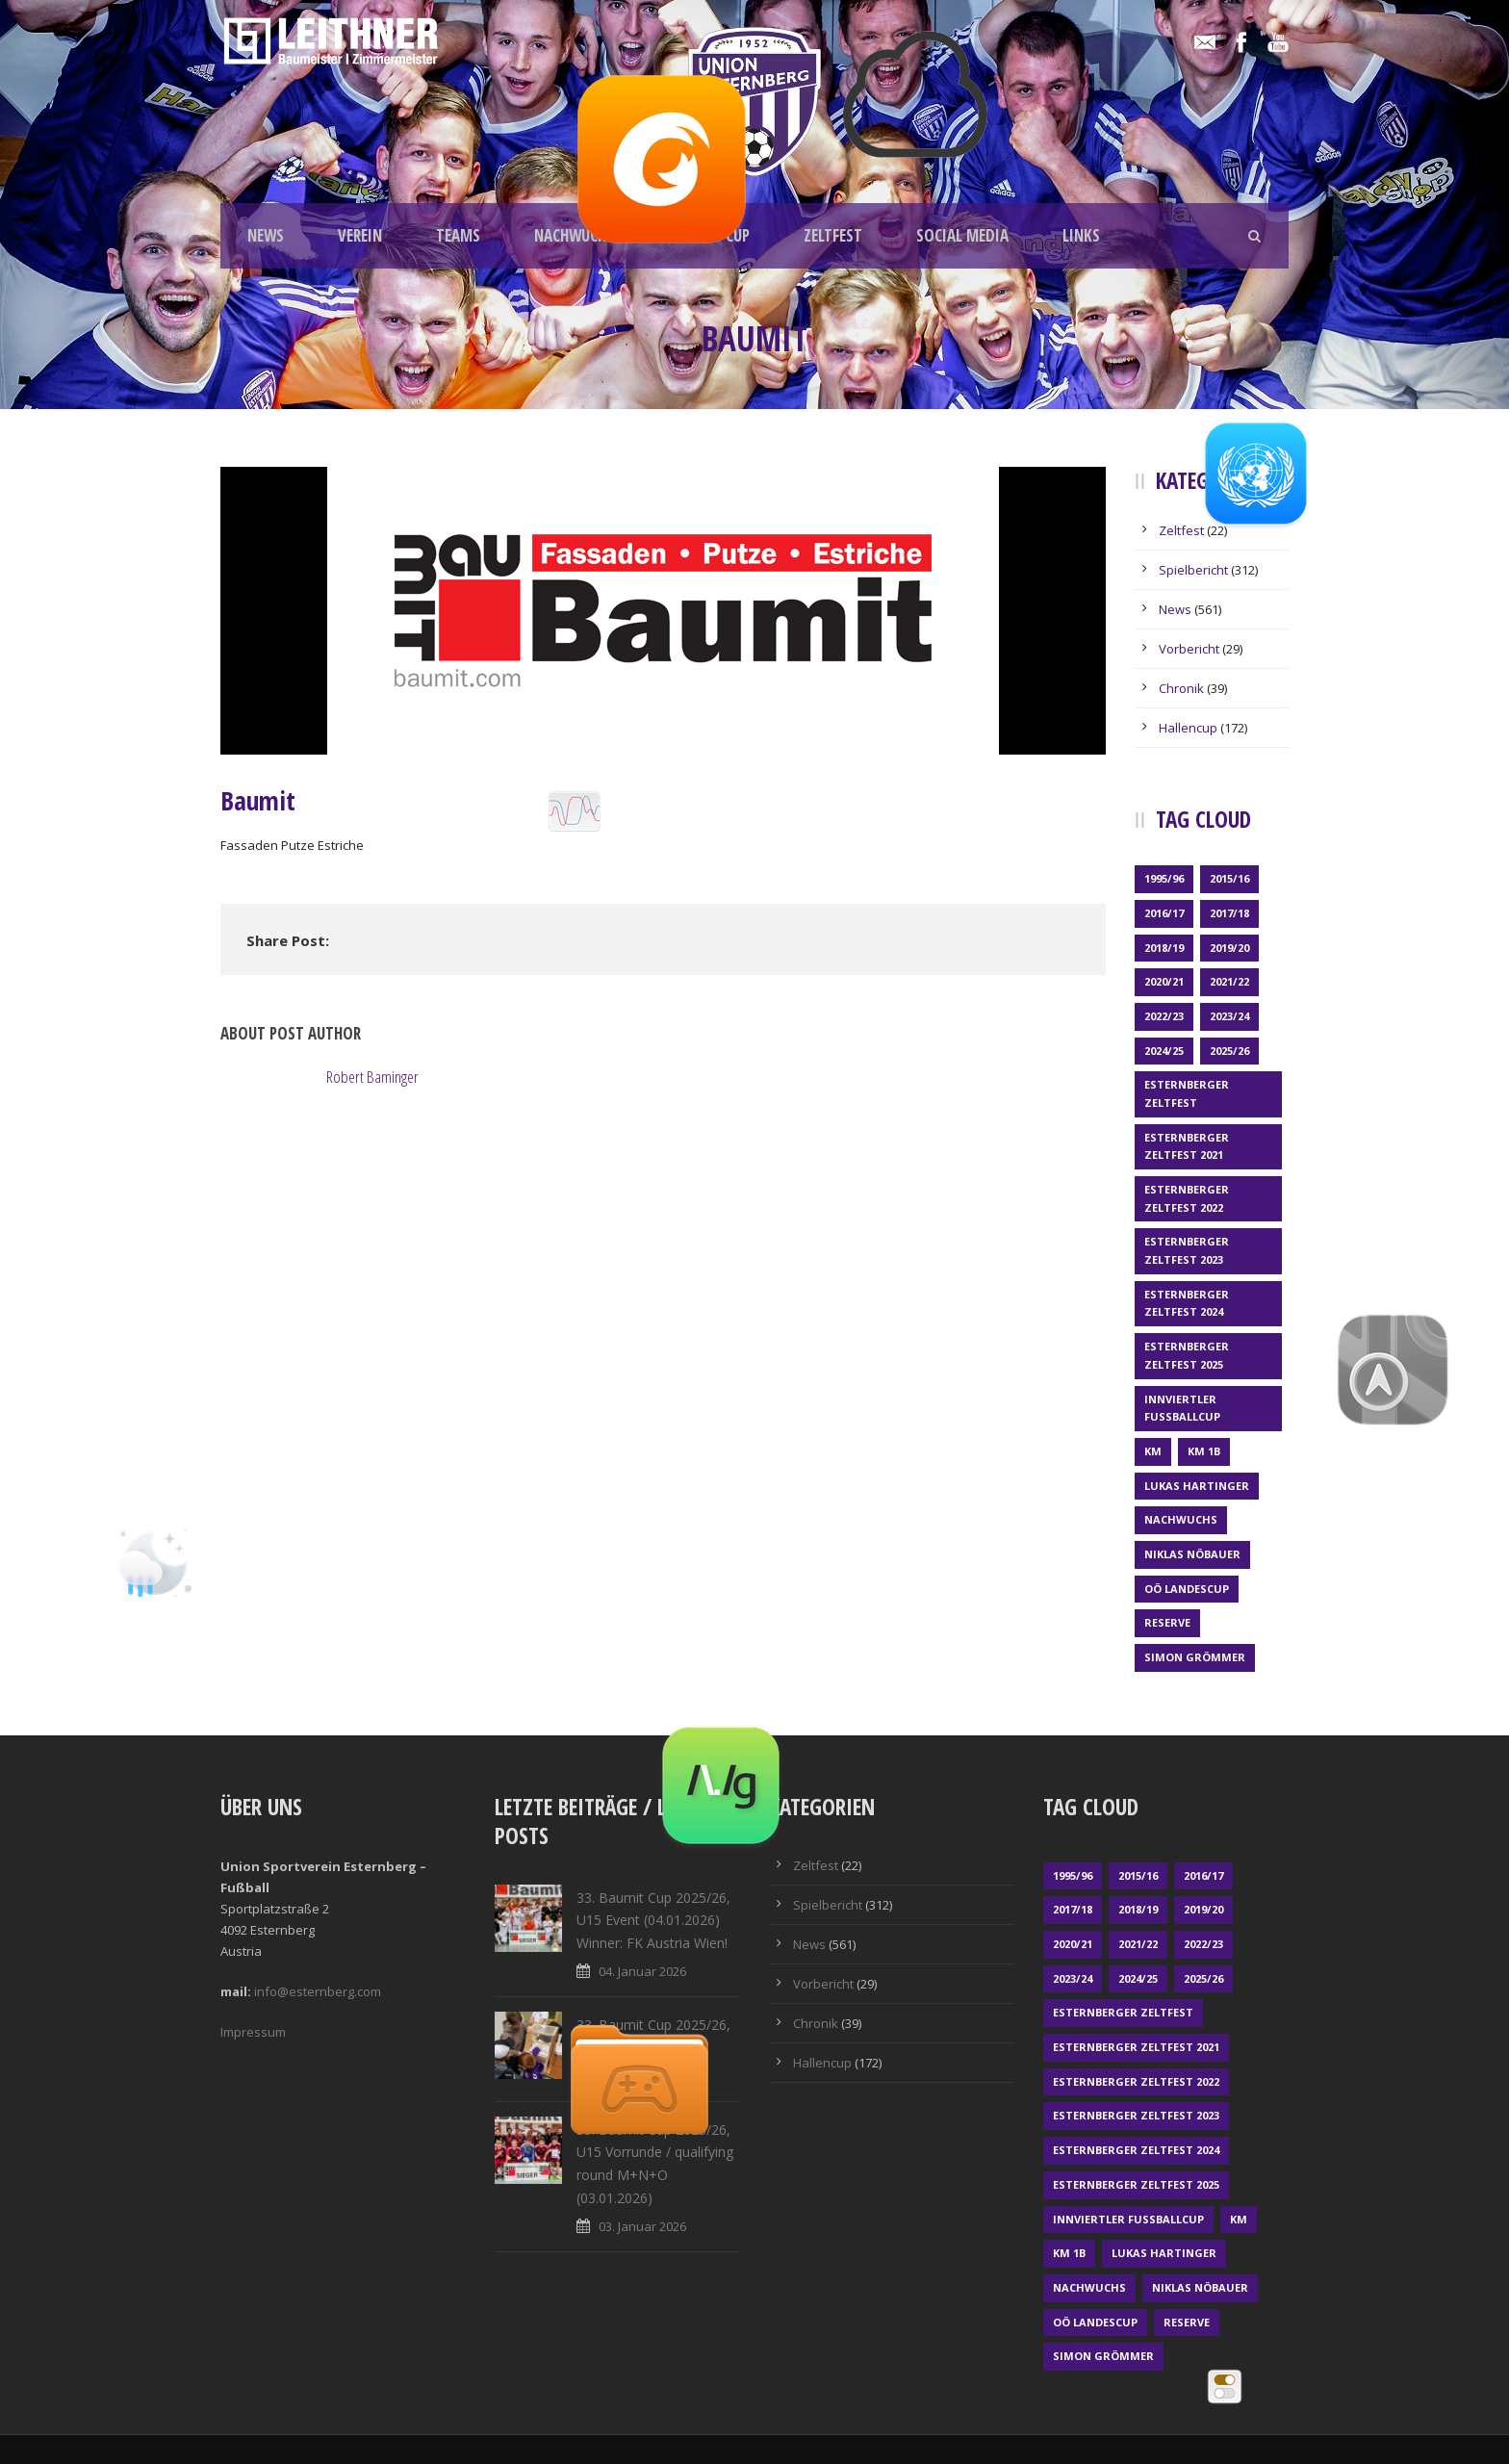 The image size is (1509, 2464). Describe the element at coordinates (915, 94) in the screenshot. I see `access internet or cloud-based applications` at that location.